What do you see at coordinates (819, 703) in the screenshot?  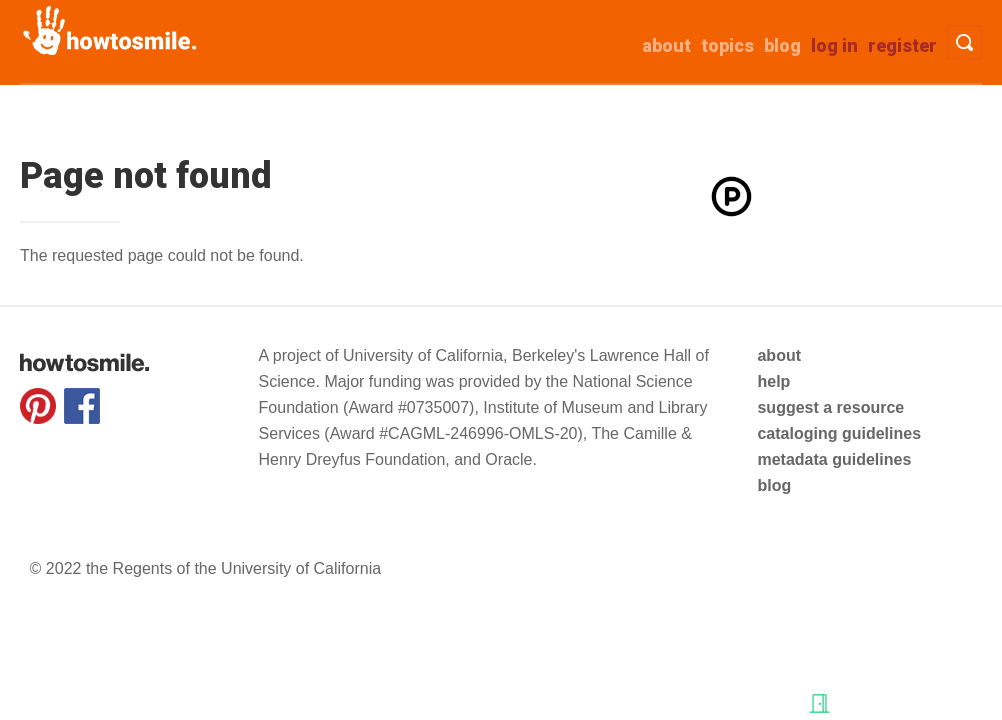 I see `exit or log out of the application` at bounding box center [819, 703].